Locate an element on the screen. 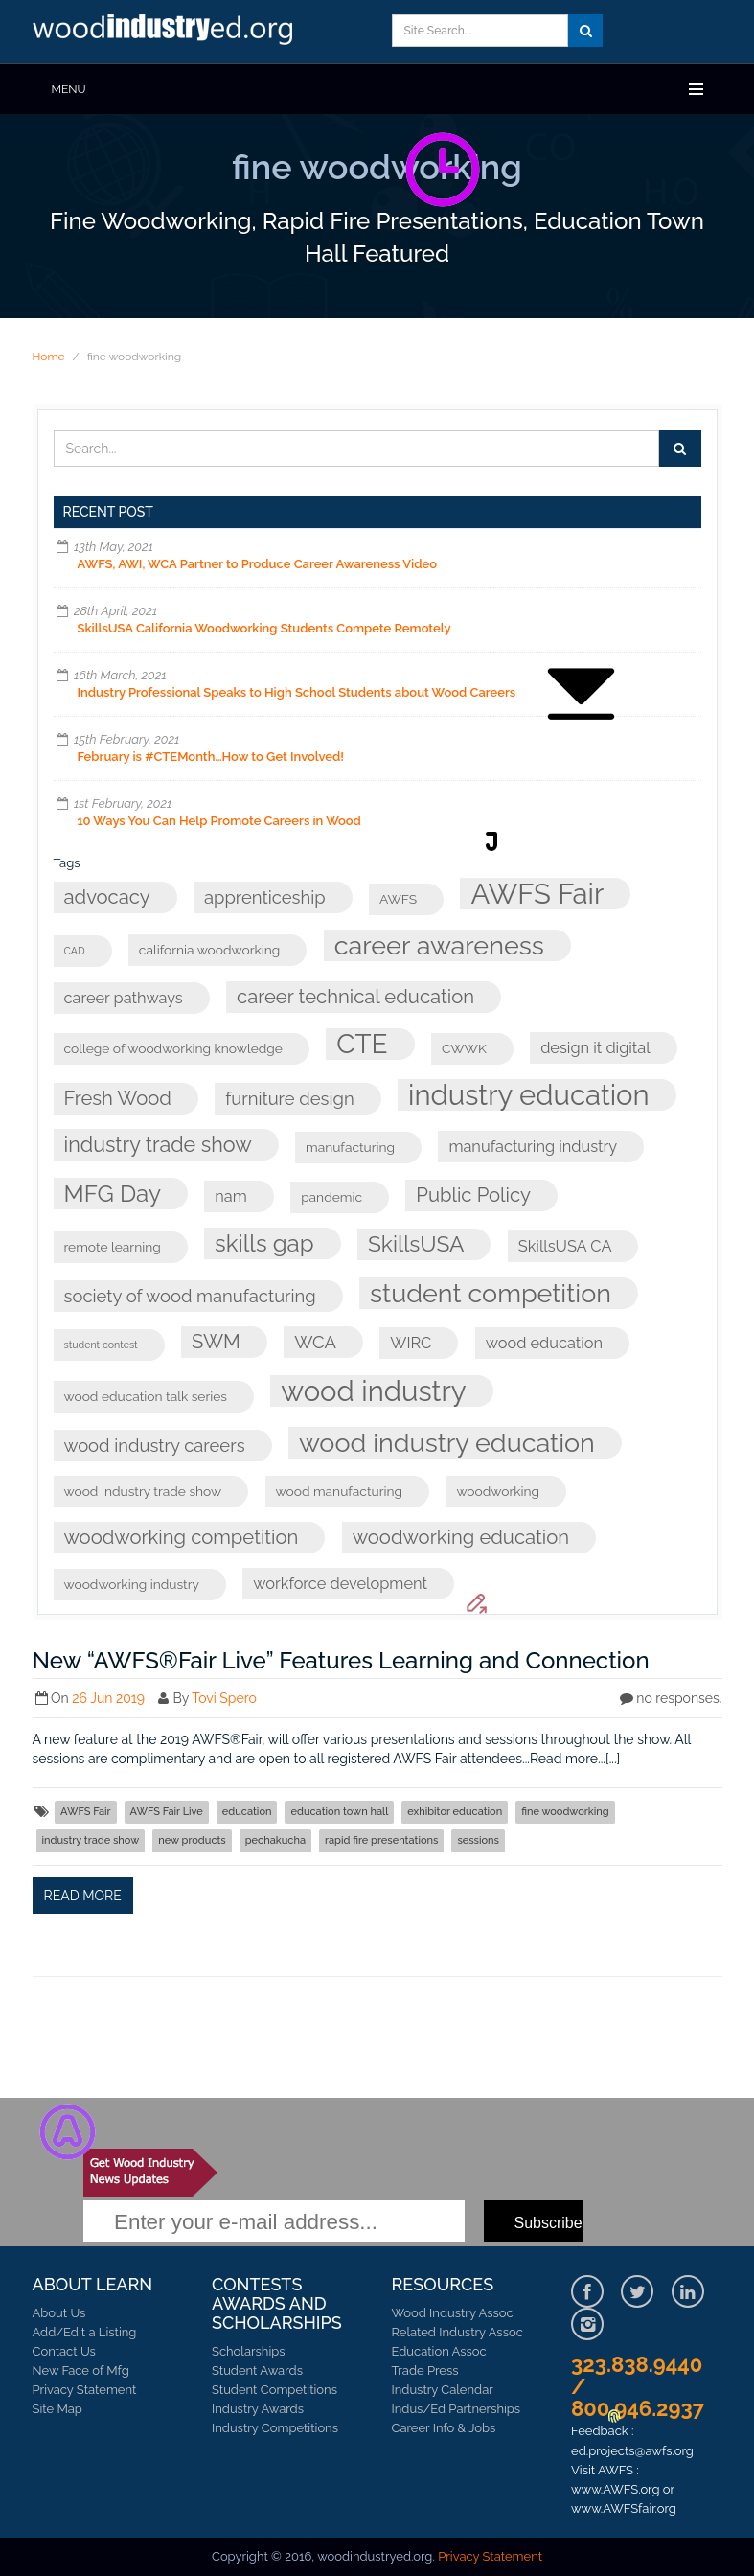 Image resolution: width=754 pixels, height=2576 pixels. enable biometric authentication is located at coordinates (614, 2416).